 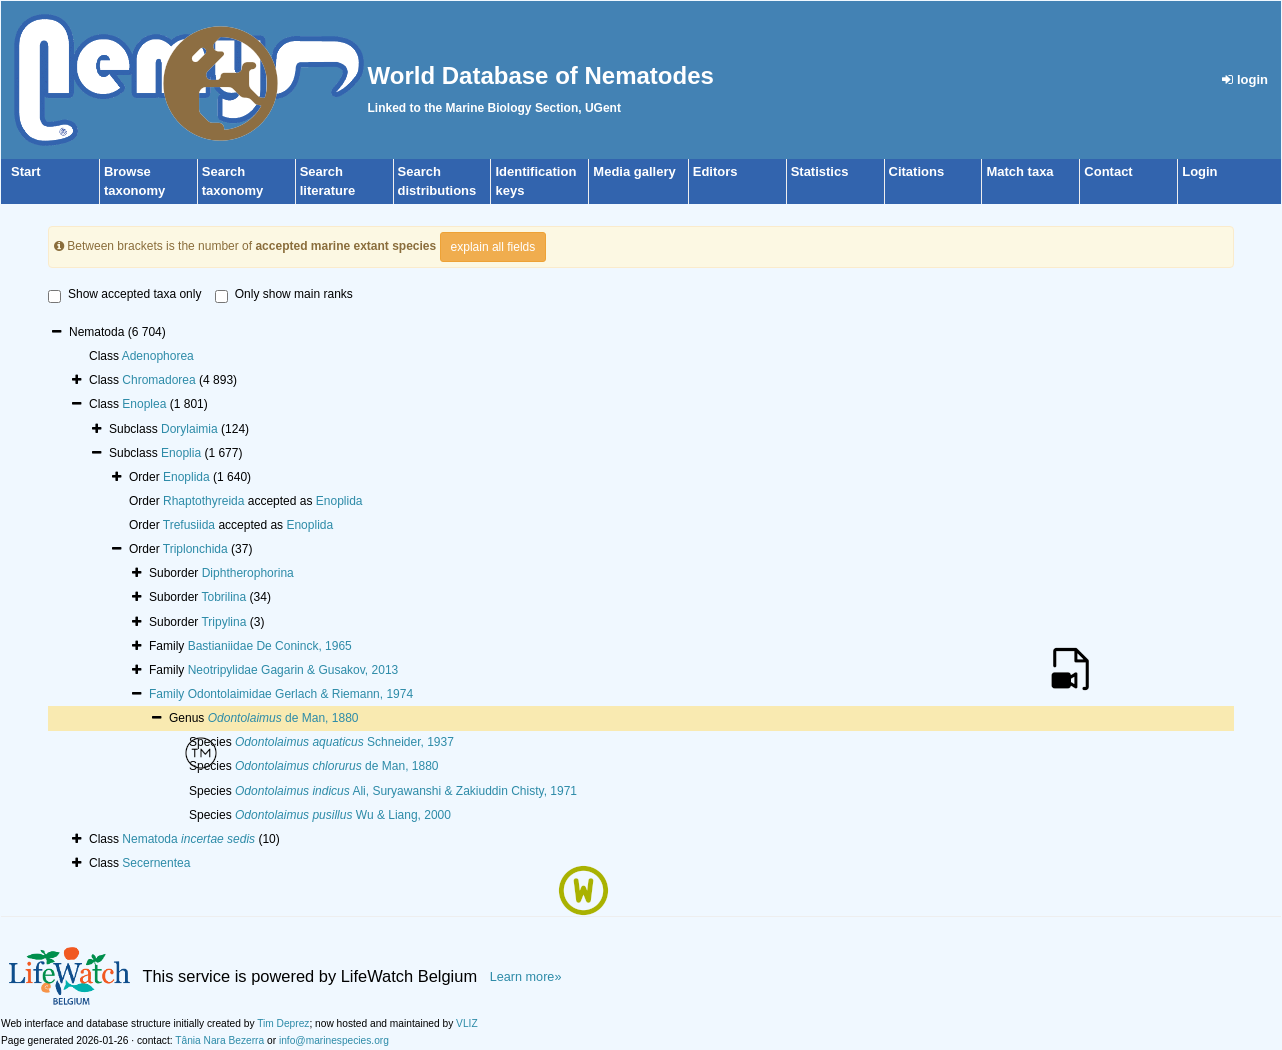 What do you see at coordinates (1071, 669) in the screenshot?
I see `open a video file` at bounding box center [1071, 669].